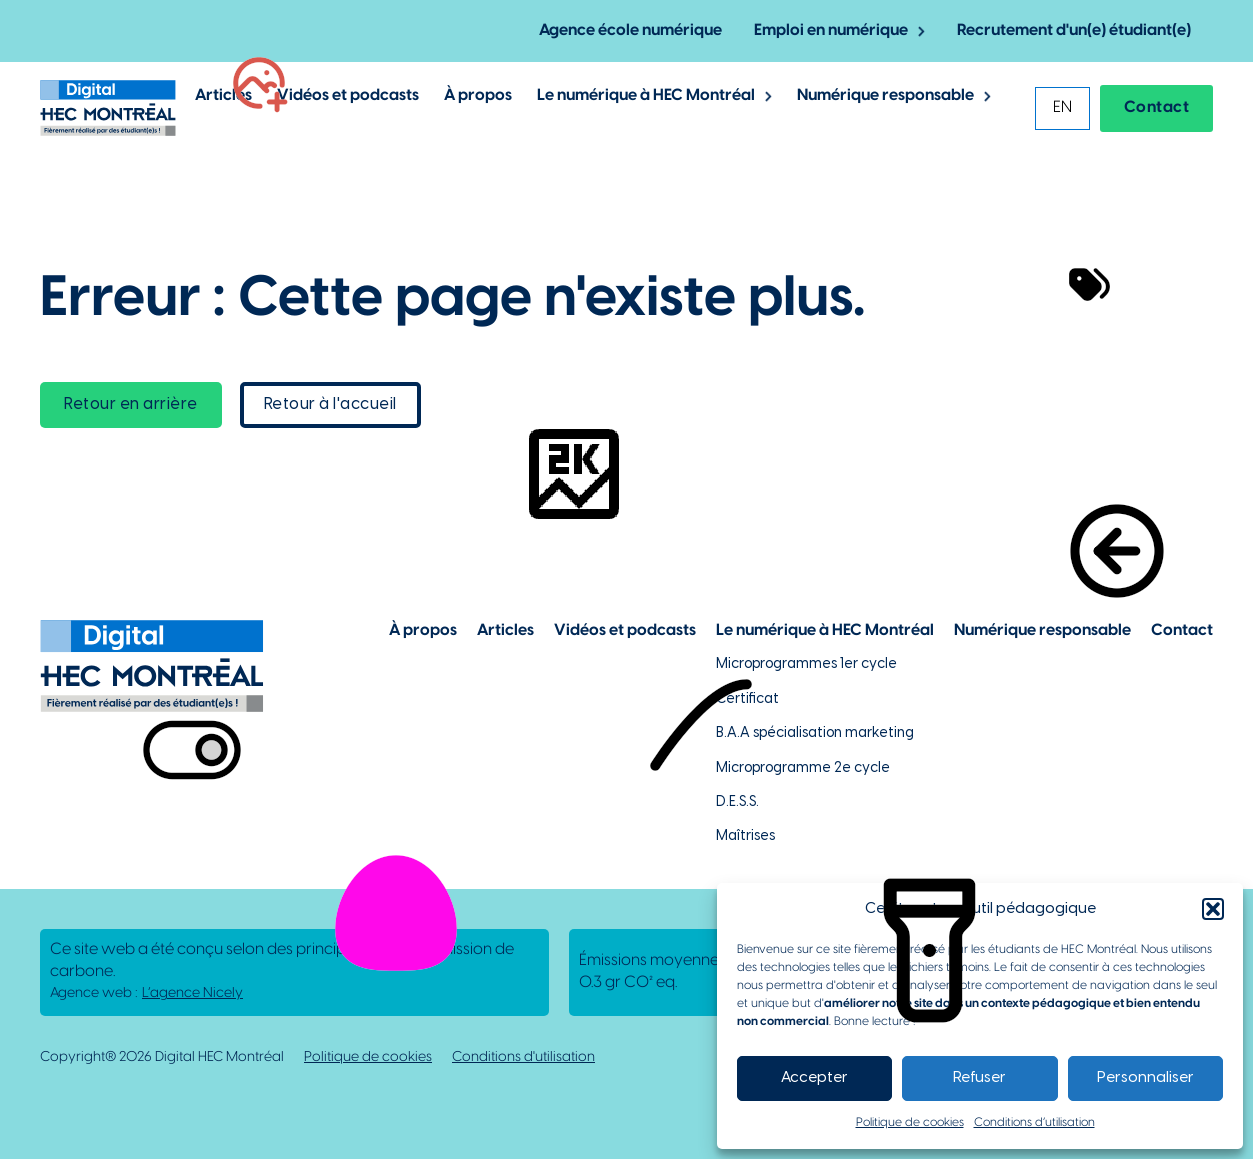 This screenshot has height=1159, width=1253. What do you see at coordinates (701, 725) in the screenshot?
I see `apply ease-out animation timing` at bounding box center [701, 725].